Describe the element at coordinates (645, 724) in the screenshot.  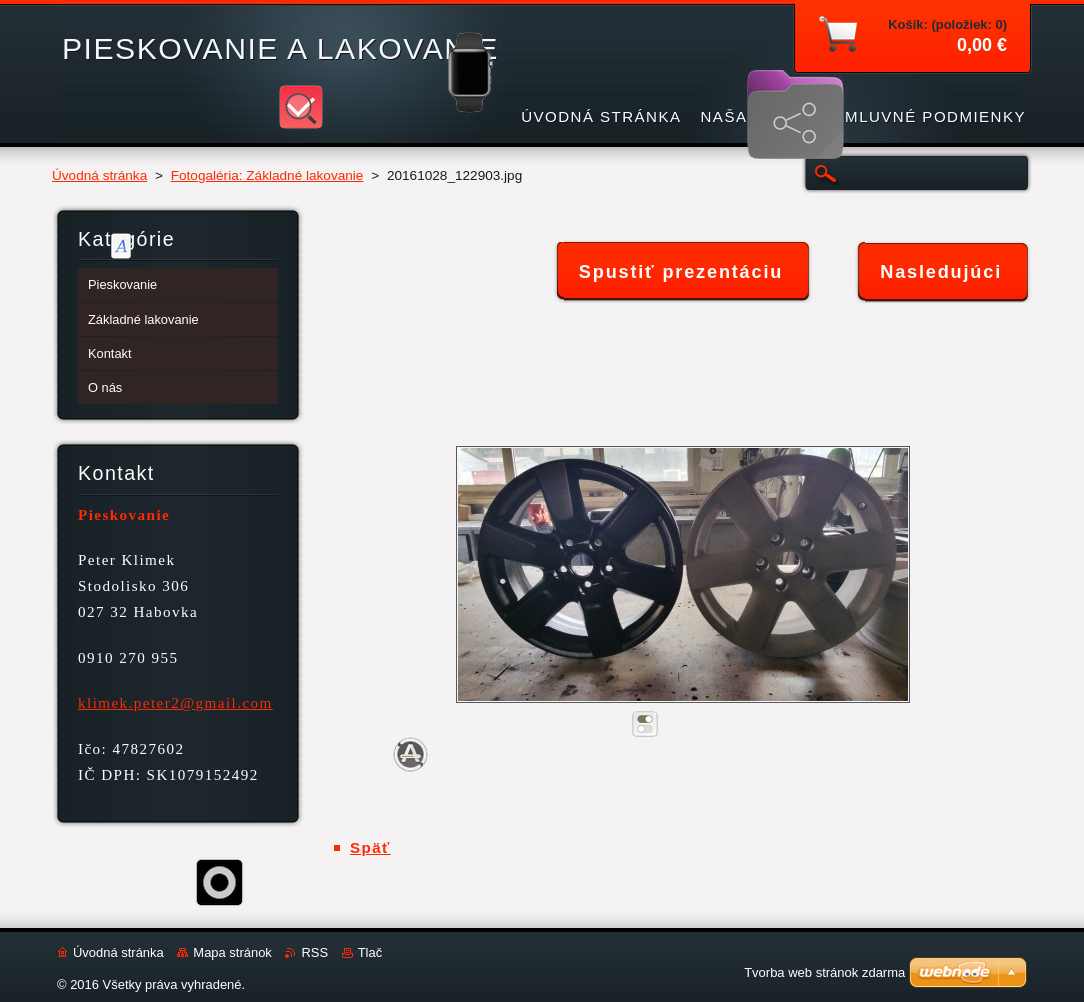
I see `open gnome tweaks settings` at that location.